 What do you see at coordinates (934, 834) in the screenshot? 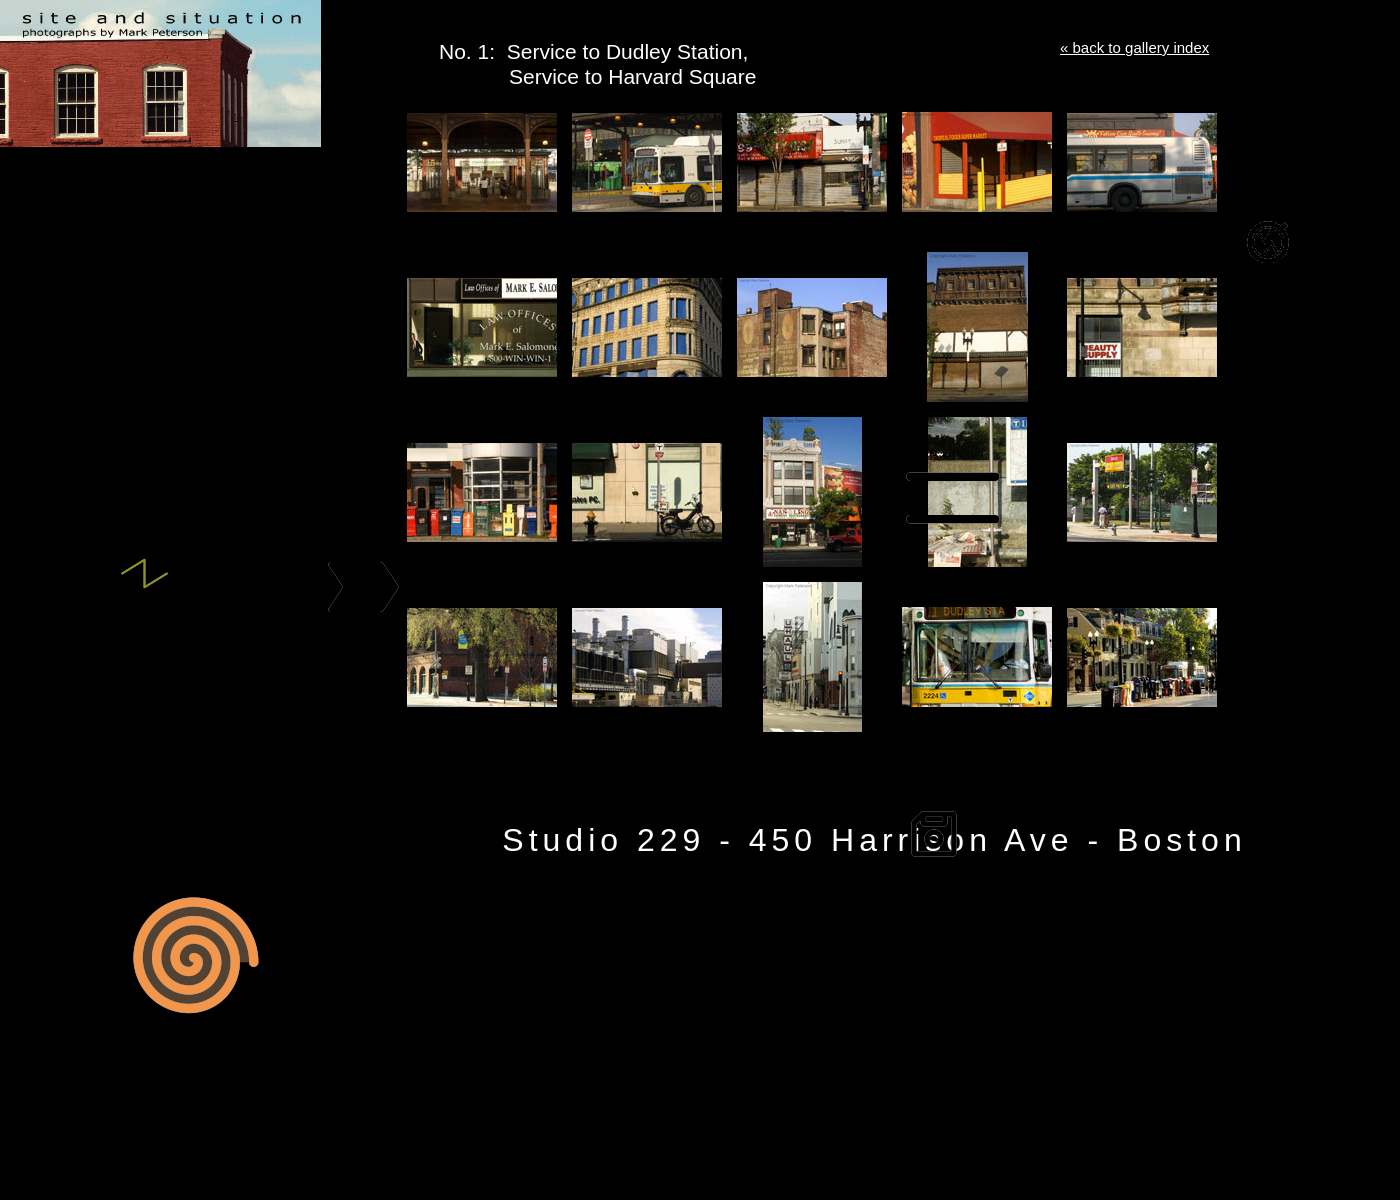
I see `save current file or document` at bounding box center [934, 834].